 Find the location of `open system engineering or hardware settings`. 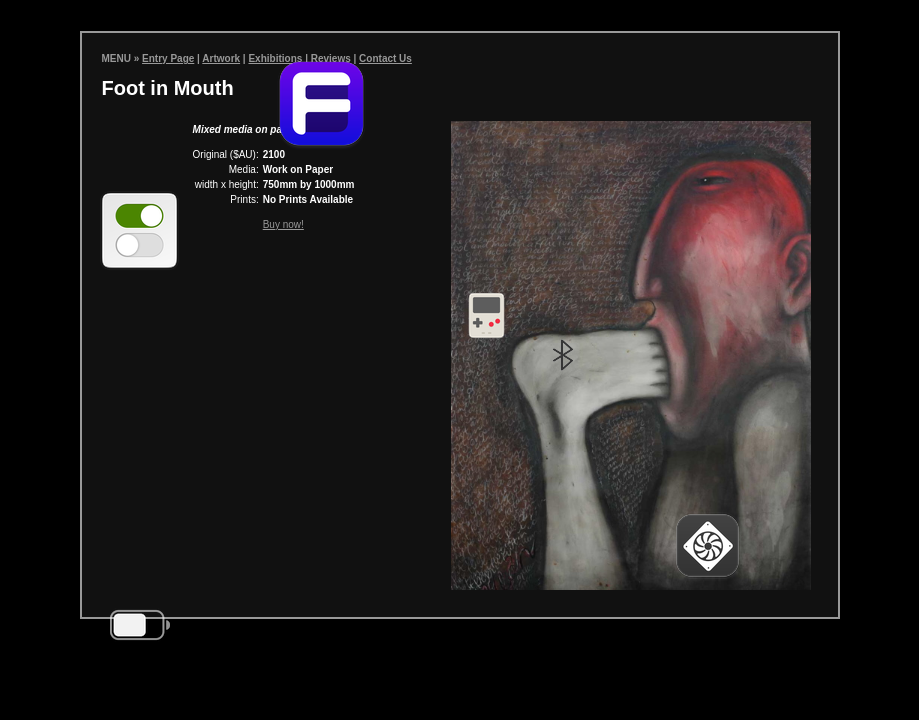

open system engineering or hardware settings is located at coordinates (707, 545).